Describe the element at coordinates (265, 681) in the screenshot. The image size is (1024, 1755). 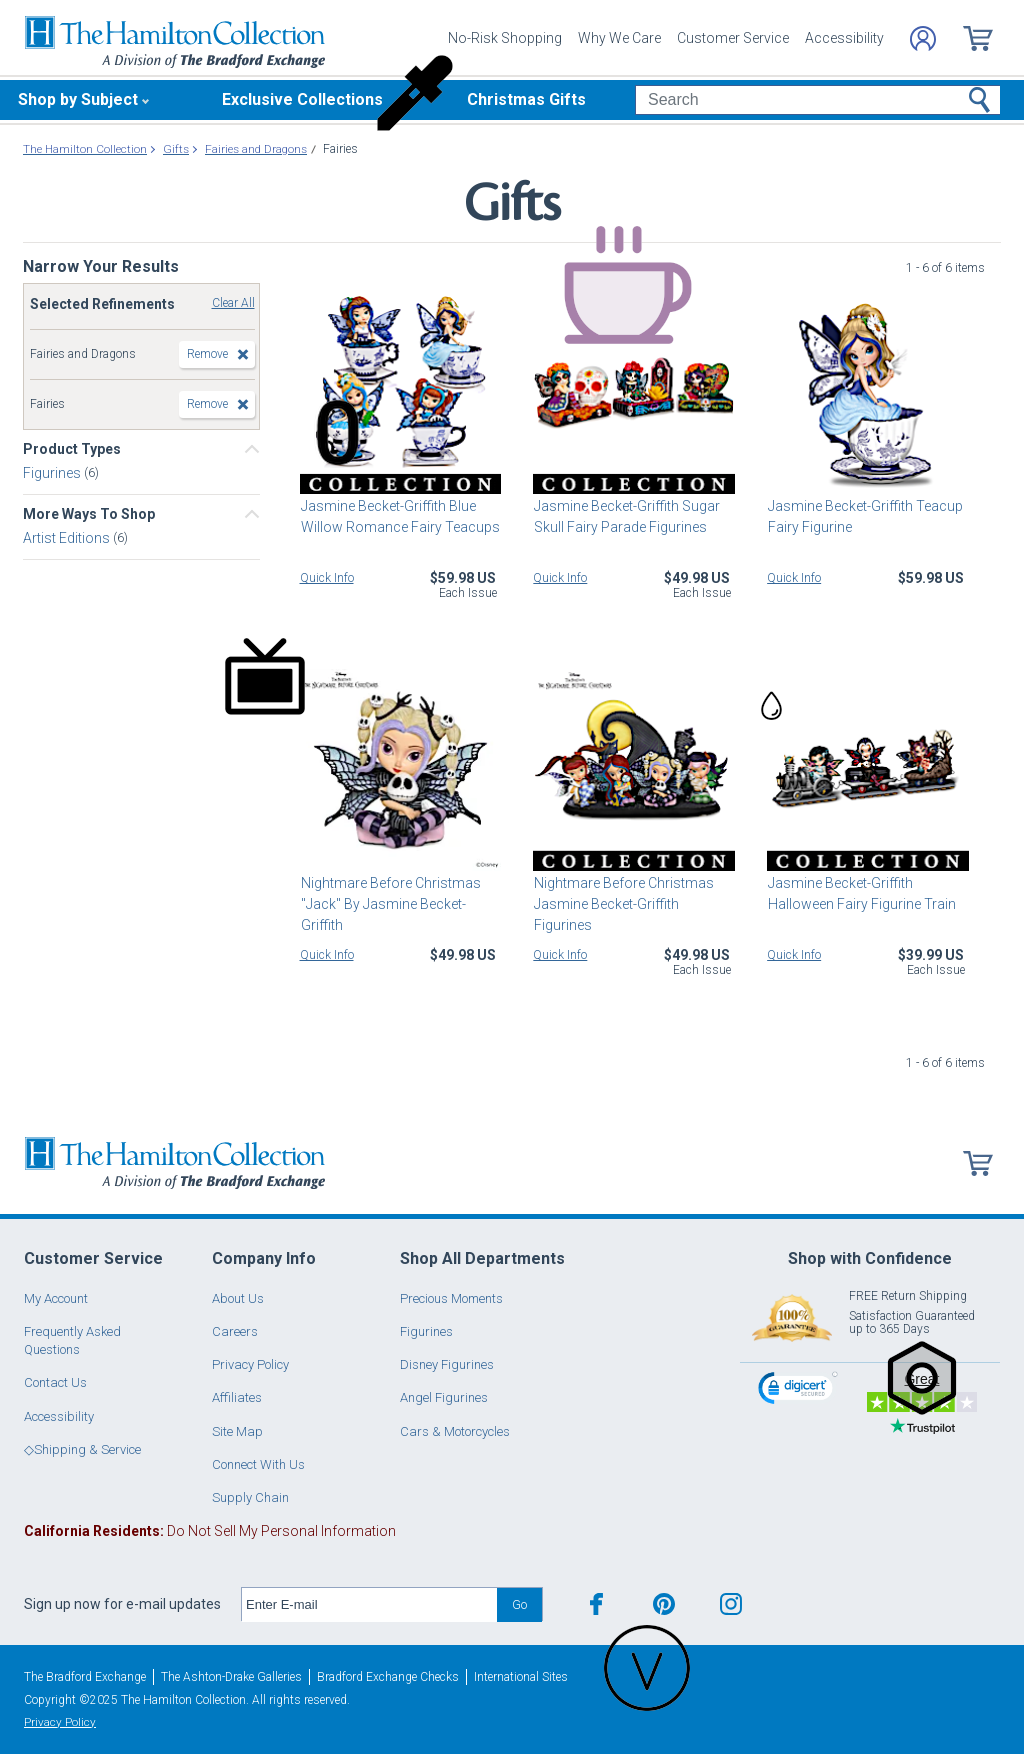
I see `watch TV or video content` at that location.